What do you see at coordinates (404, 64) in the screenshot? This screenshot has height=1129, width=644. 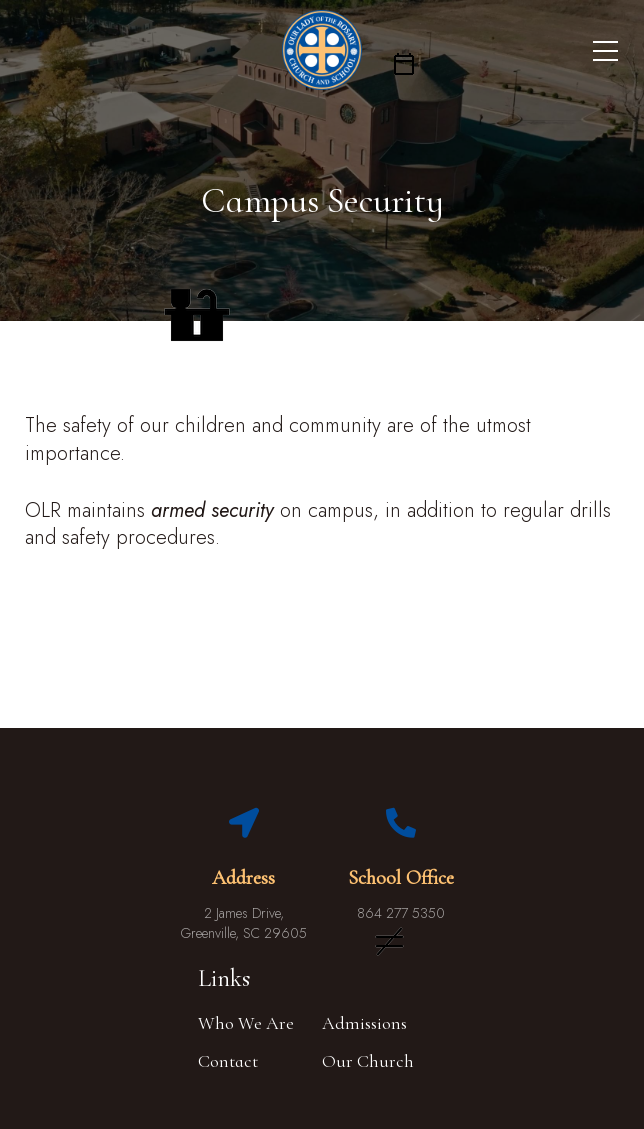 I see `view today's date` at bounding box center [404, 64].